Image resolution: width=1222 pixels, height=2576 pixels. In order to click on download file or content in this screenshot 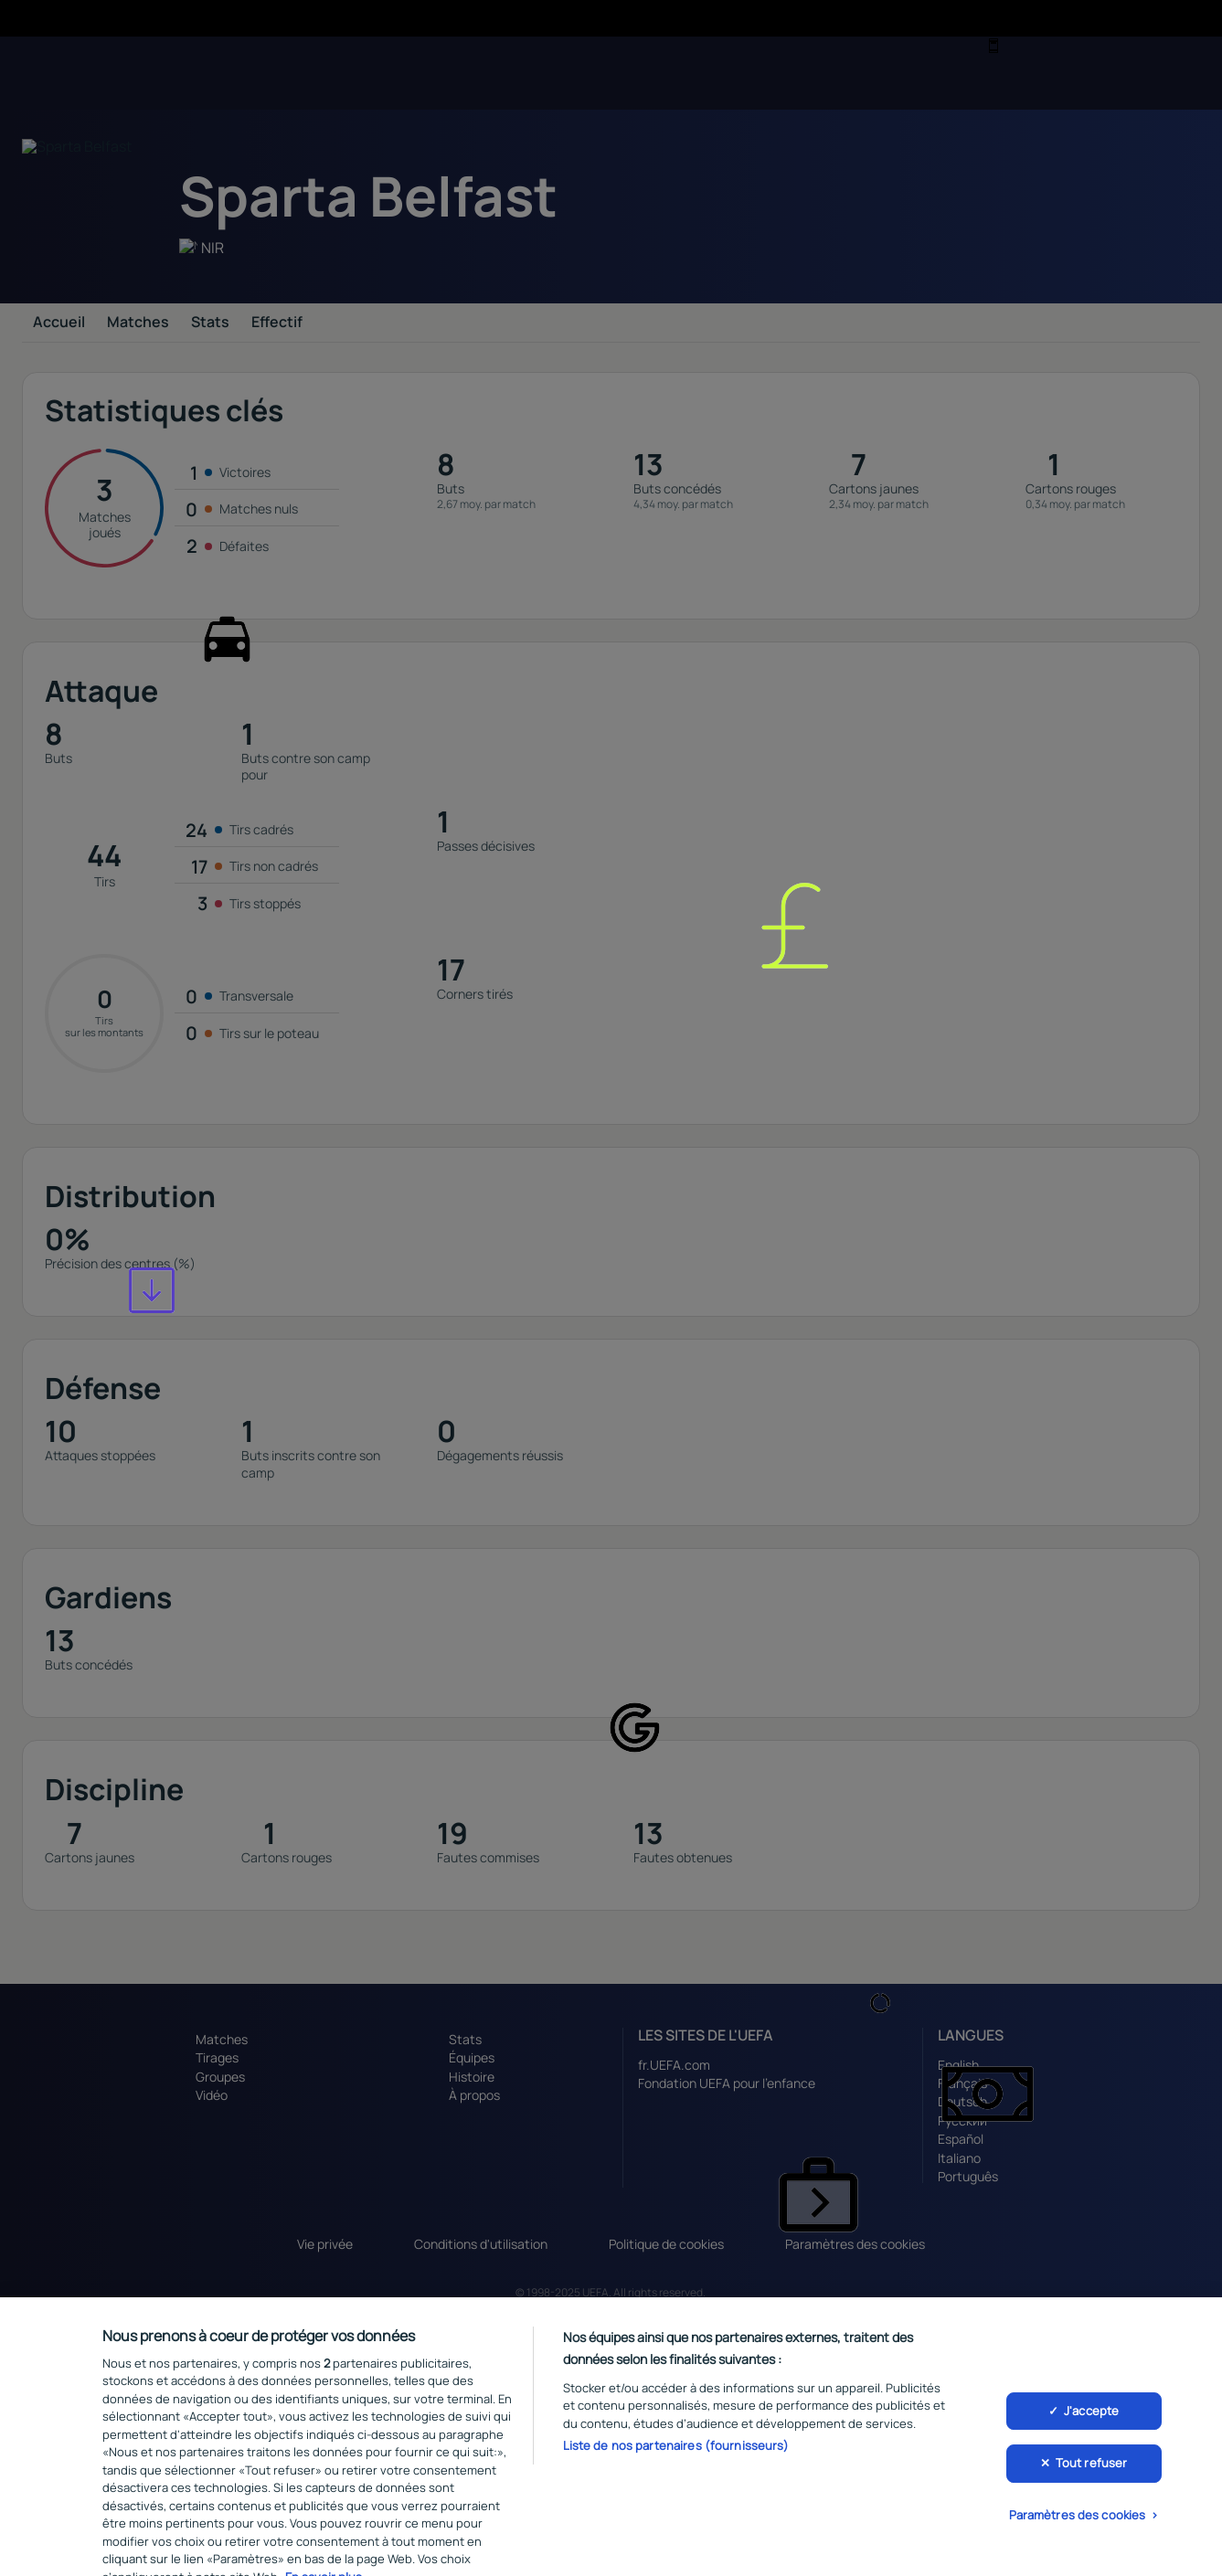, I will do `click(152, 1290)`.